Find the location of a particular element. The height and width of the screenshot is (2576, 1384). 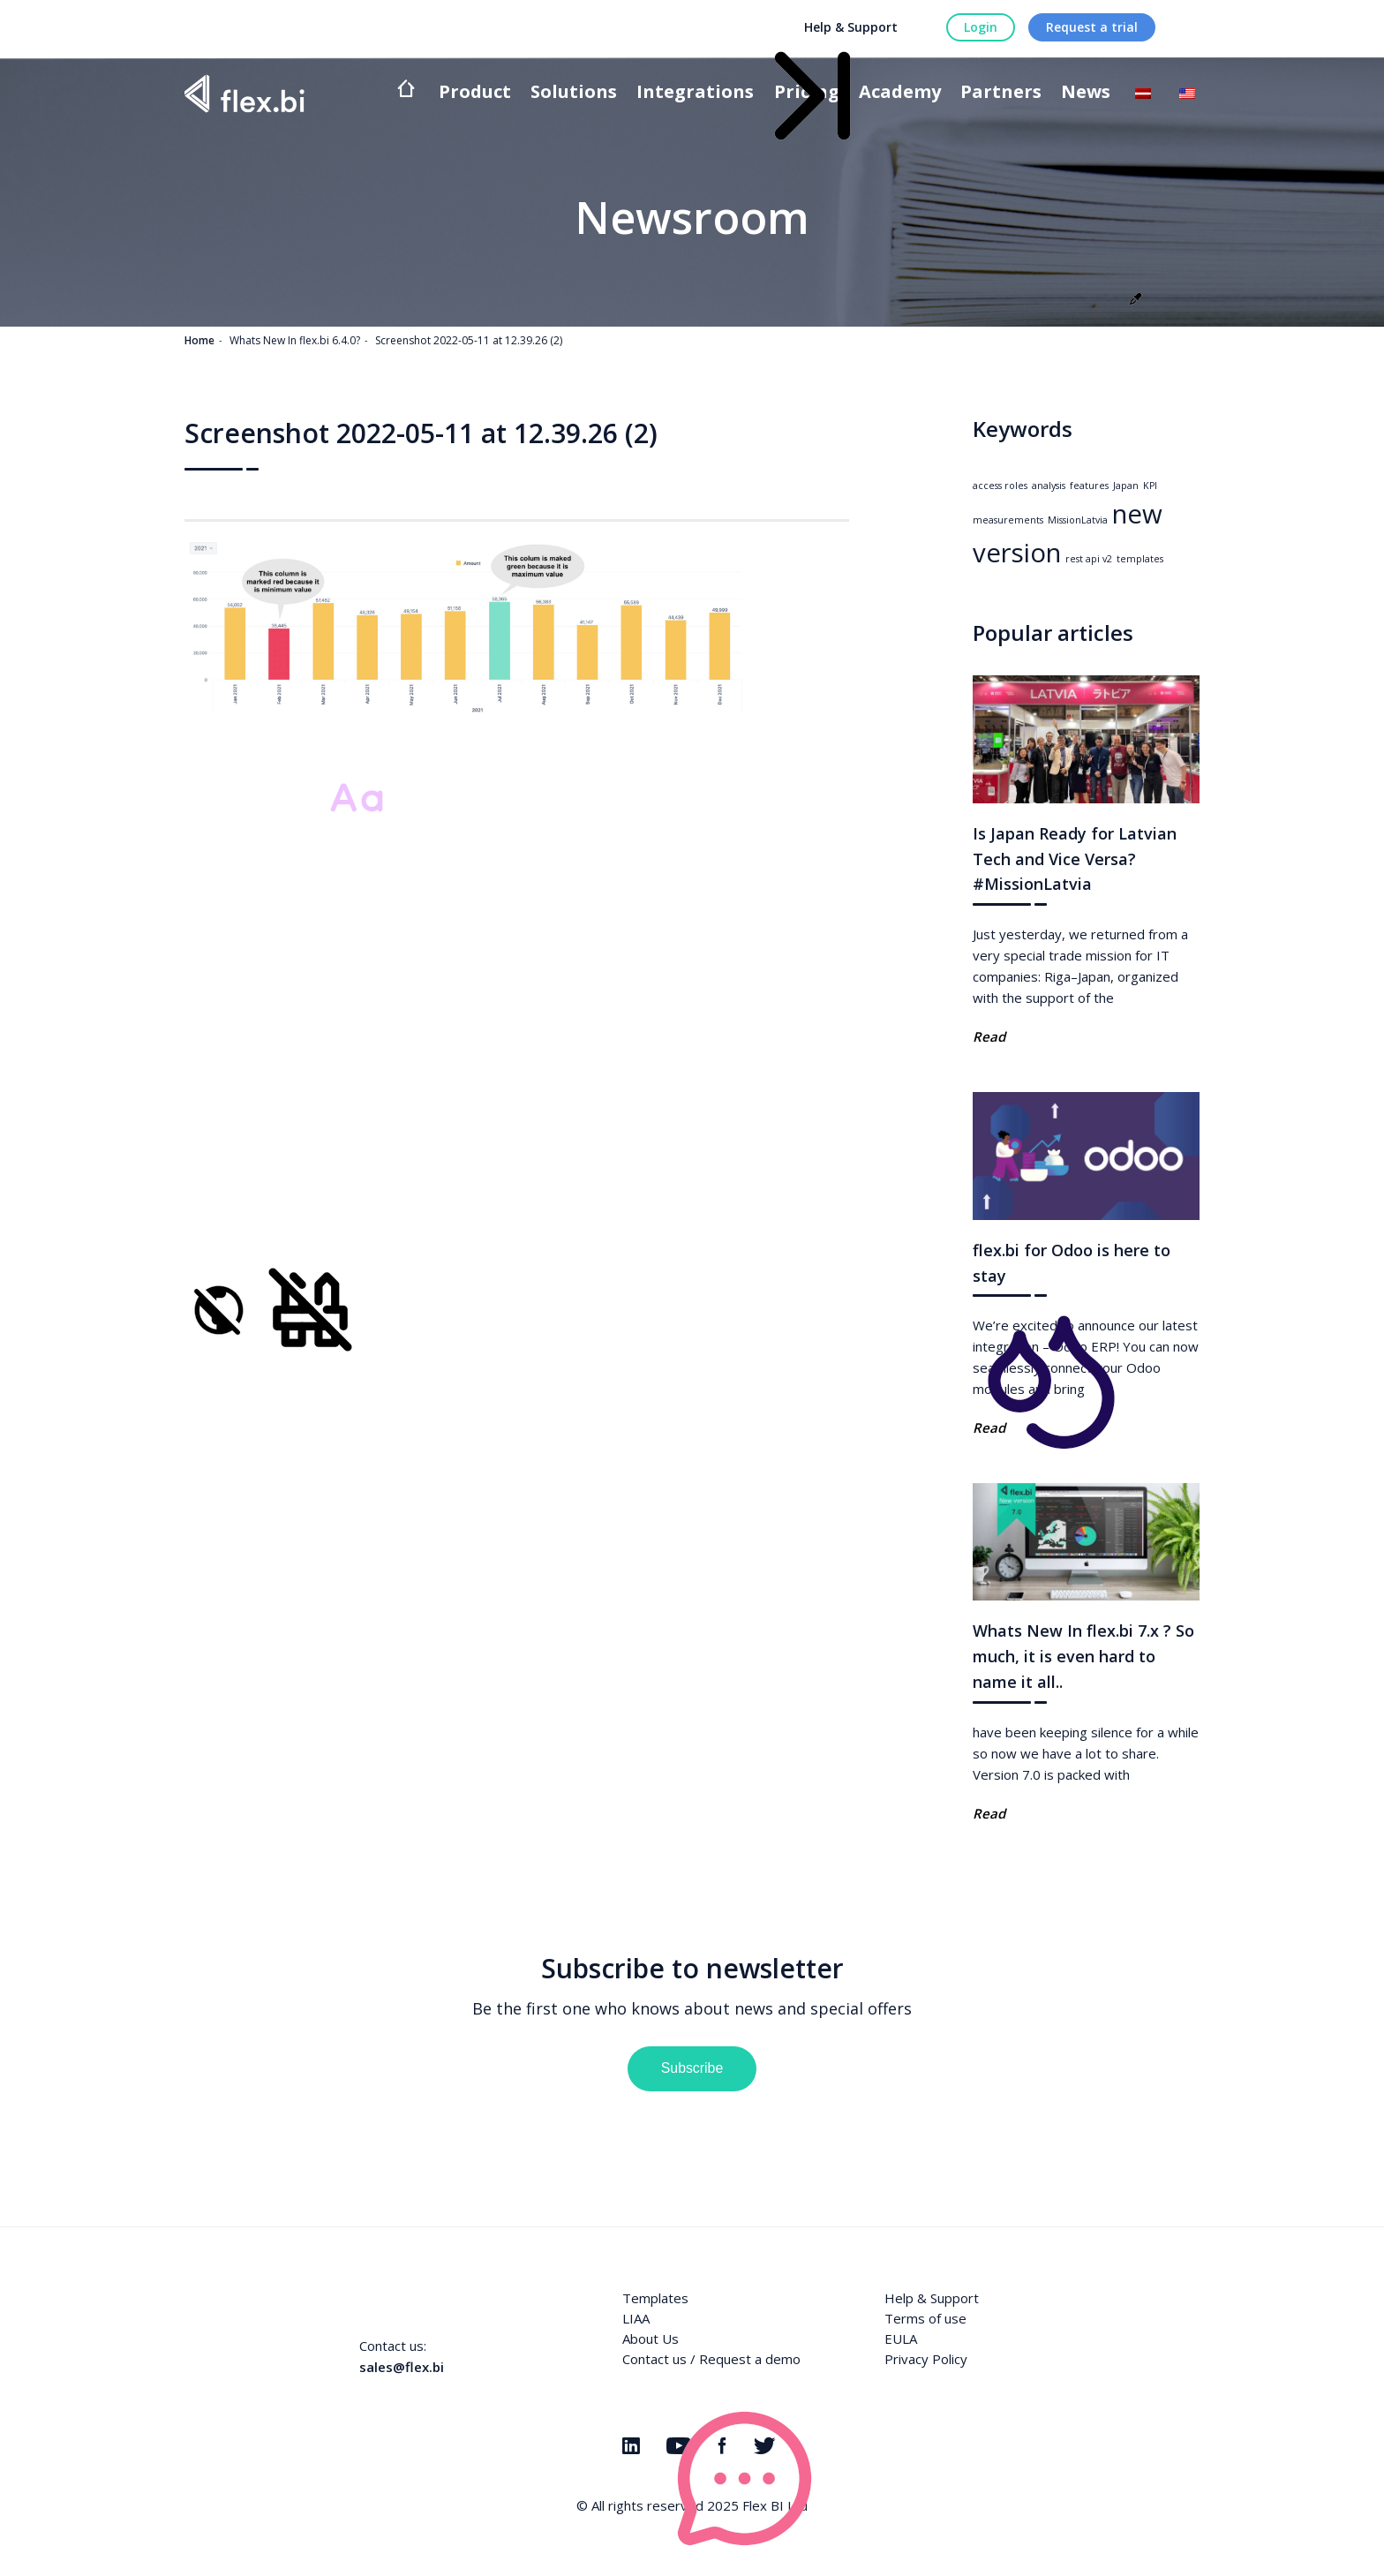

open chat or messaging is located at coordinates (744, 2478).